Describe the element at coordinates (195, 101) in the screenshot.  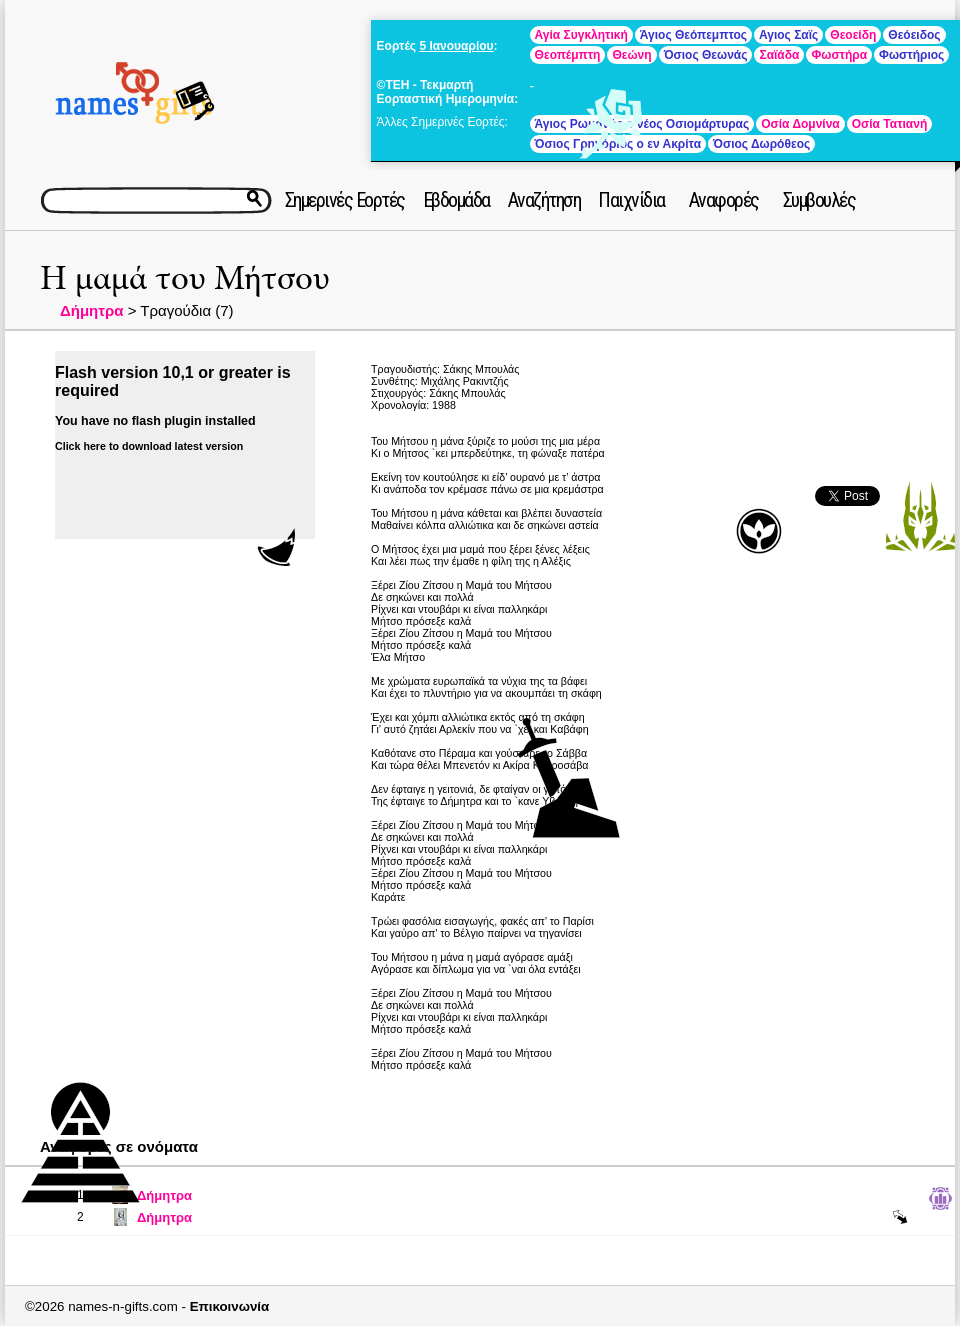
I see `access room or door with keycard` at that location.